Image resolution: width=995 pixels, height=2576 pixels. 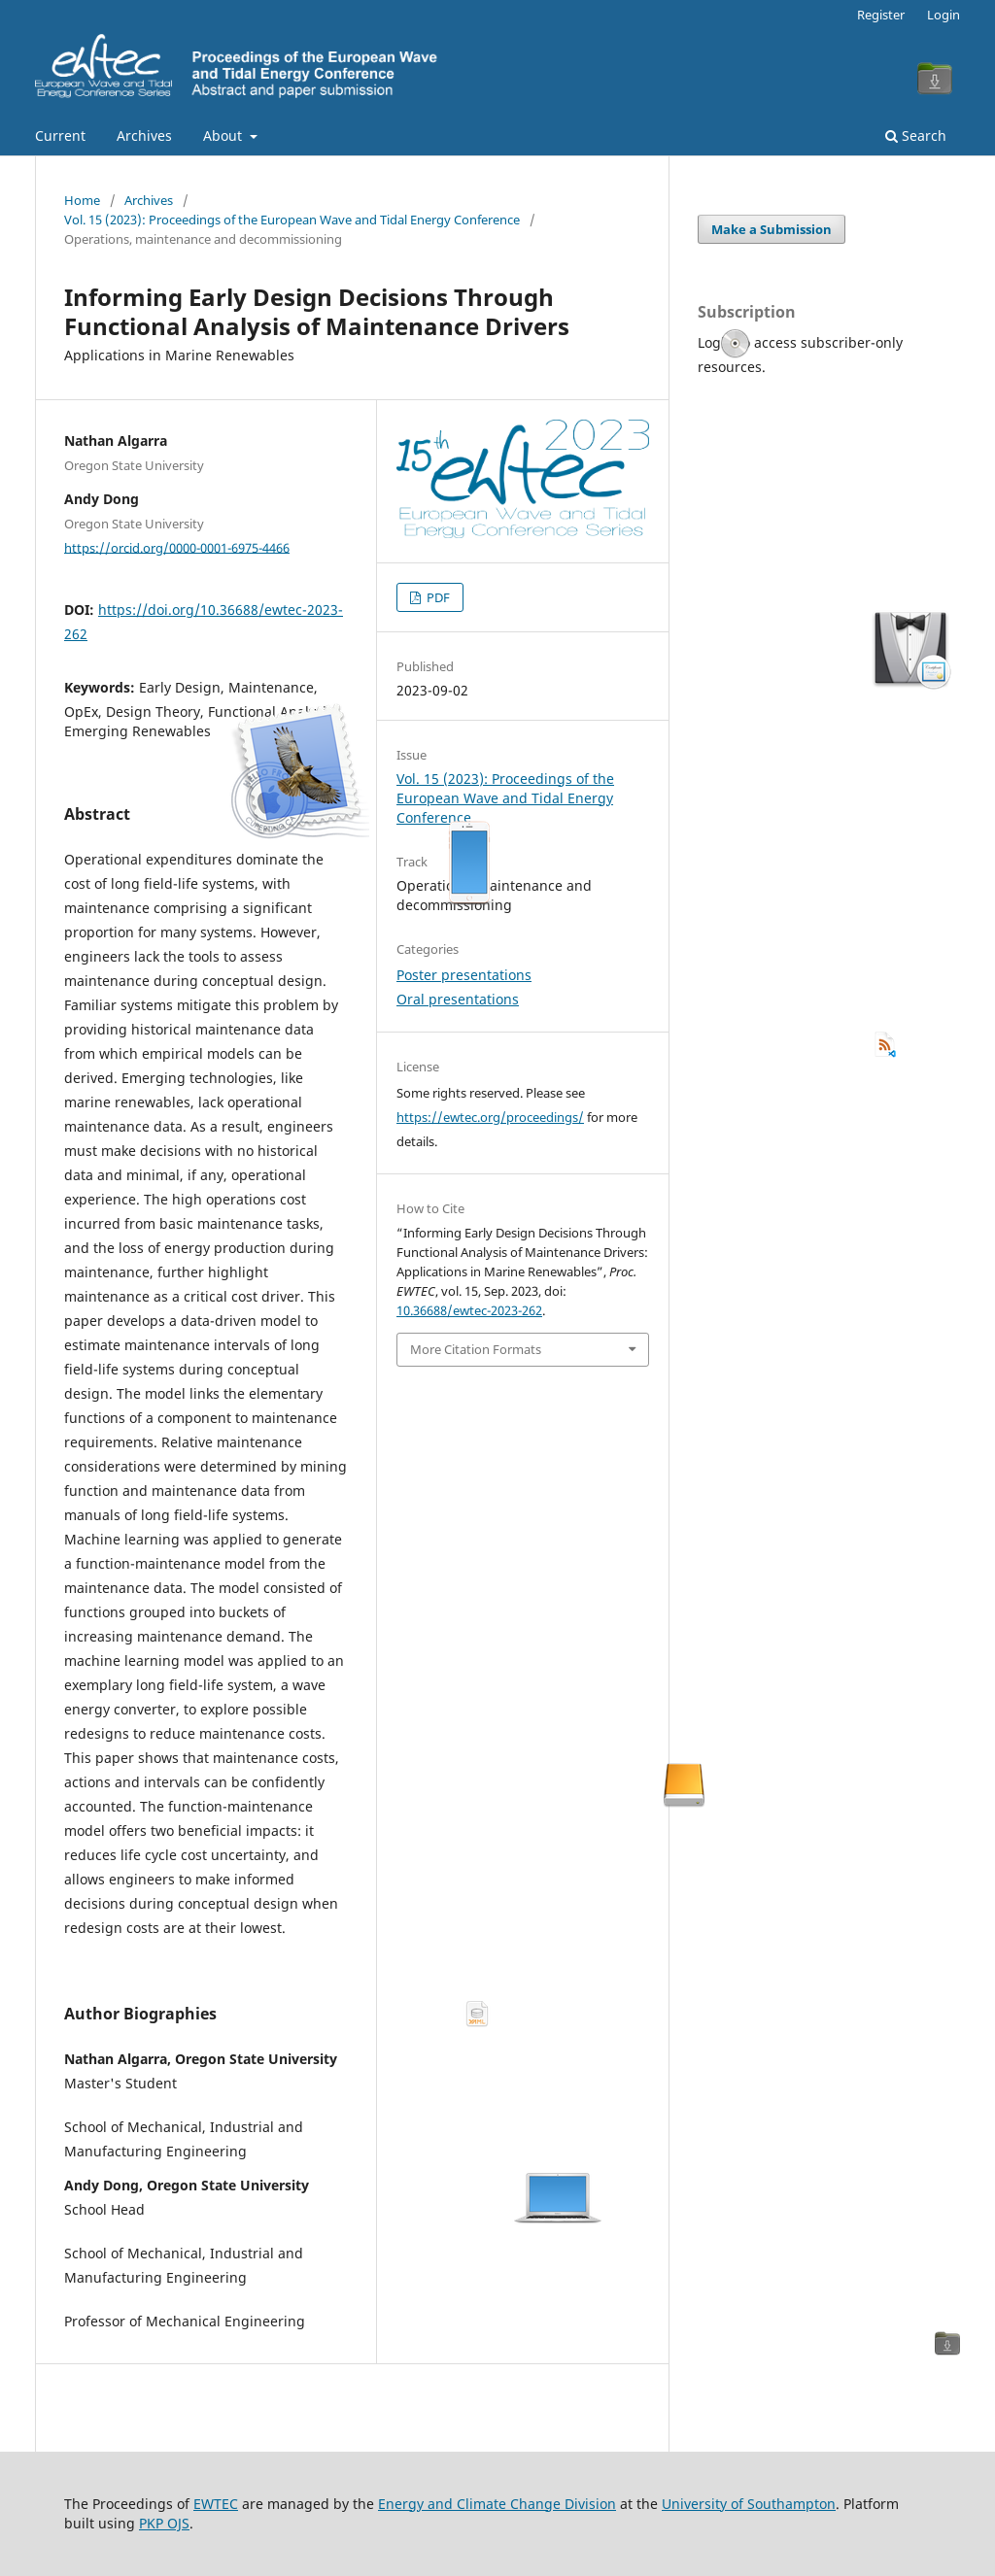 I want to click on connect or manage an iPhone device, so click(x=469, y=864).